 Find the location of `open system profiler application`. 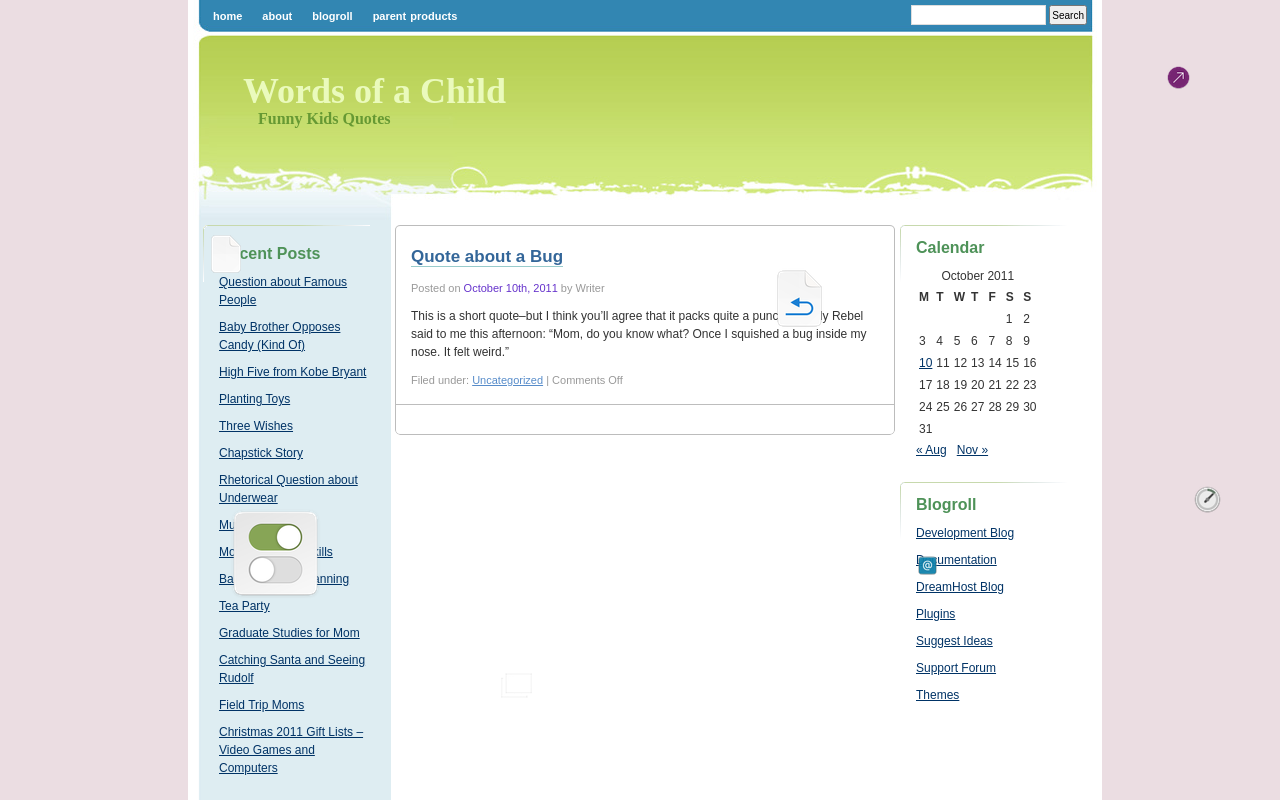

open system profiler application is located at coordinates (1207, 499).